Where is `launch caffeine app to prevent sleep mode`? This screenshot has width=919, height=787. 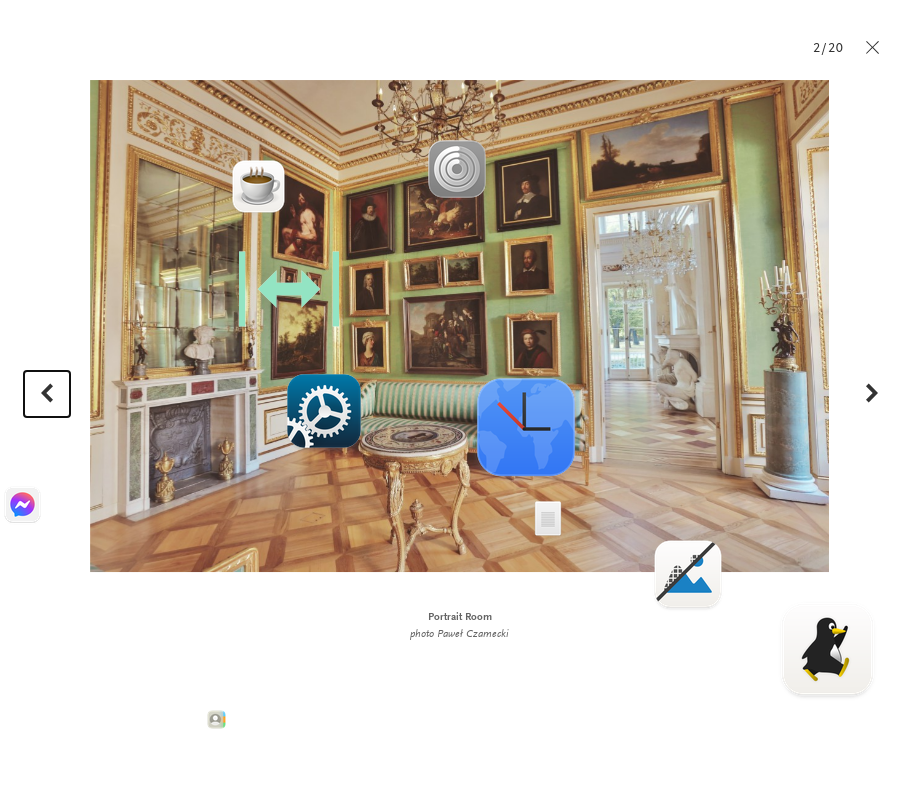 launch caffeine app to prevent sleep mode is located at coordinates (258, 186).